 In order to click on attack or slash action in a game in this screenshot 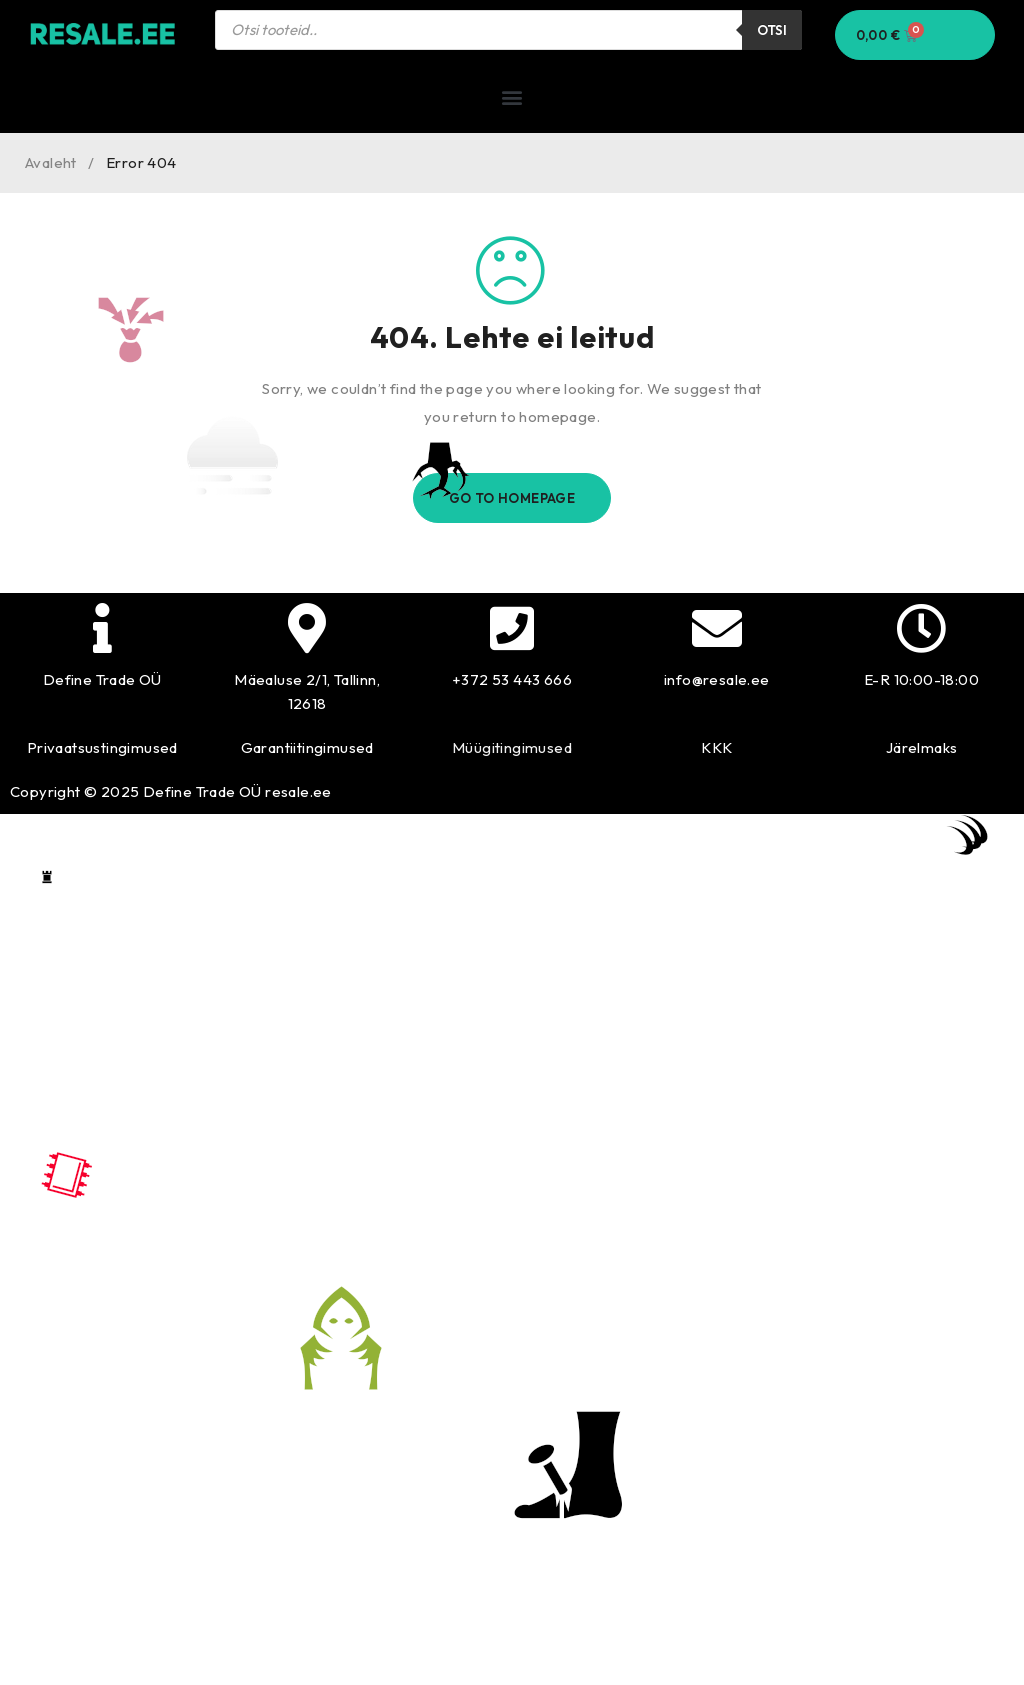, I will do `click(967, 835)`.